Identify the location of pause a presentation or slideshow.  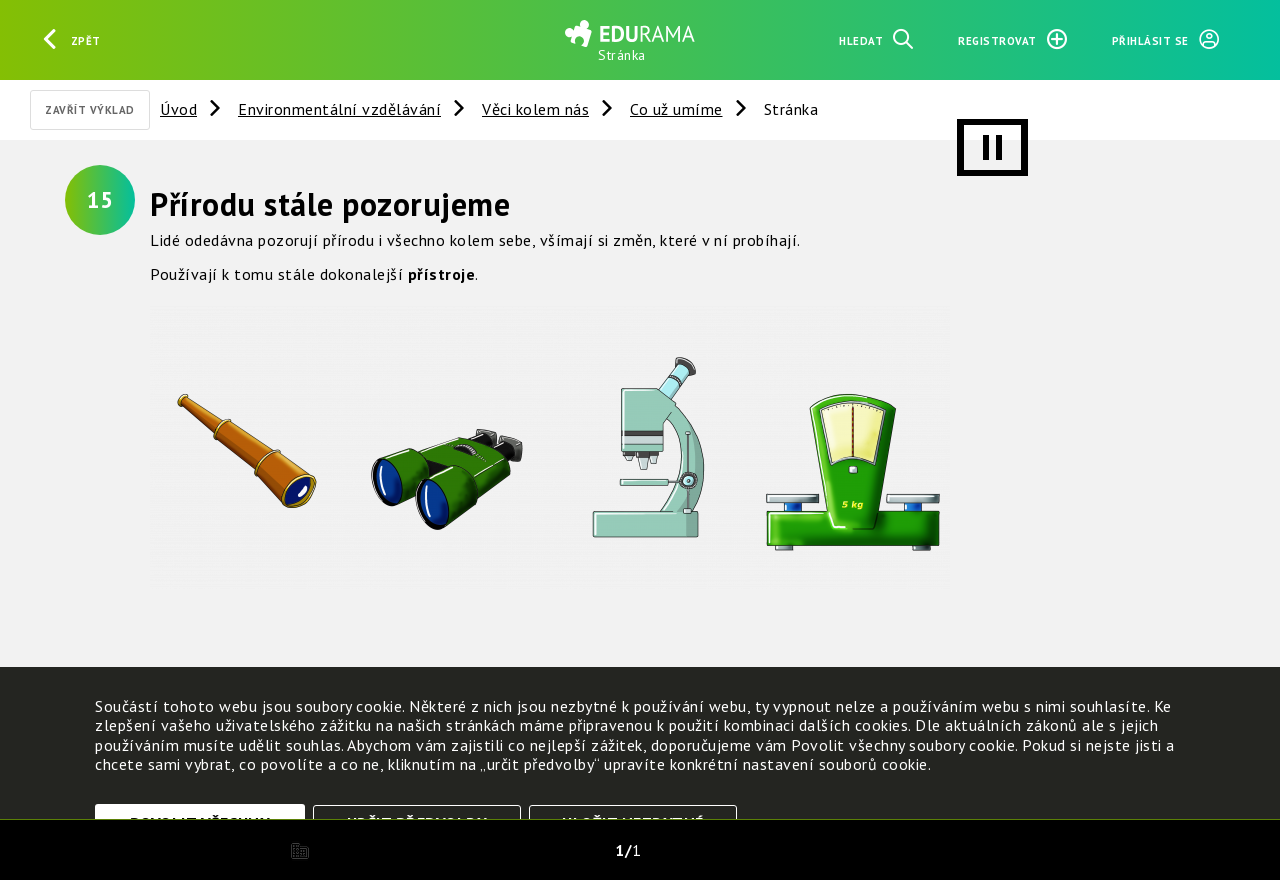
(992, 147).